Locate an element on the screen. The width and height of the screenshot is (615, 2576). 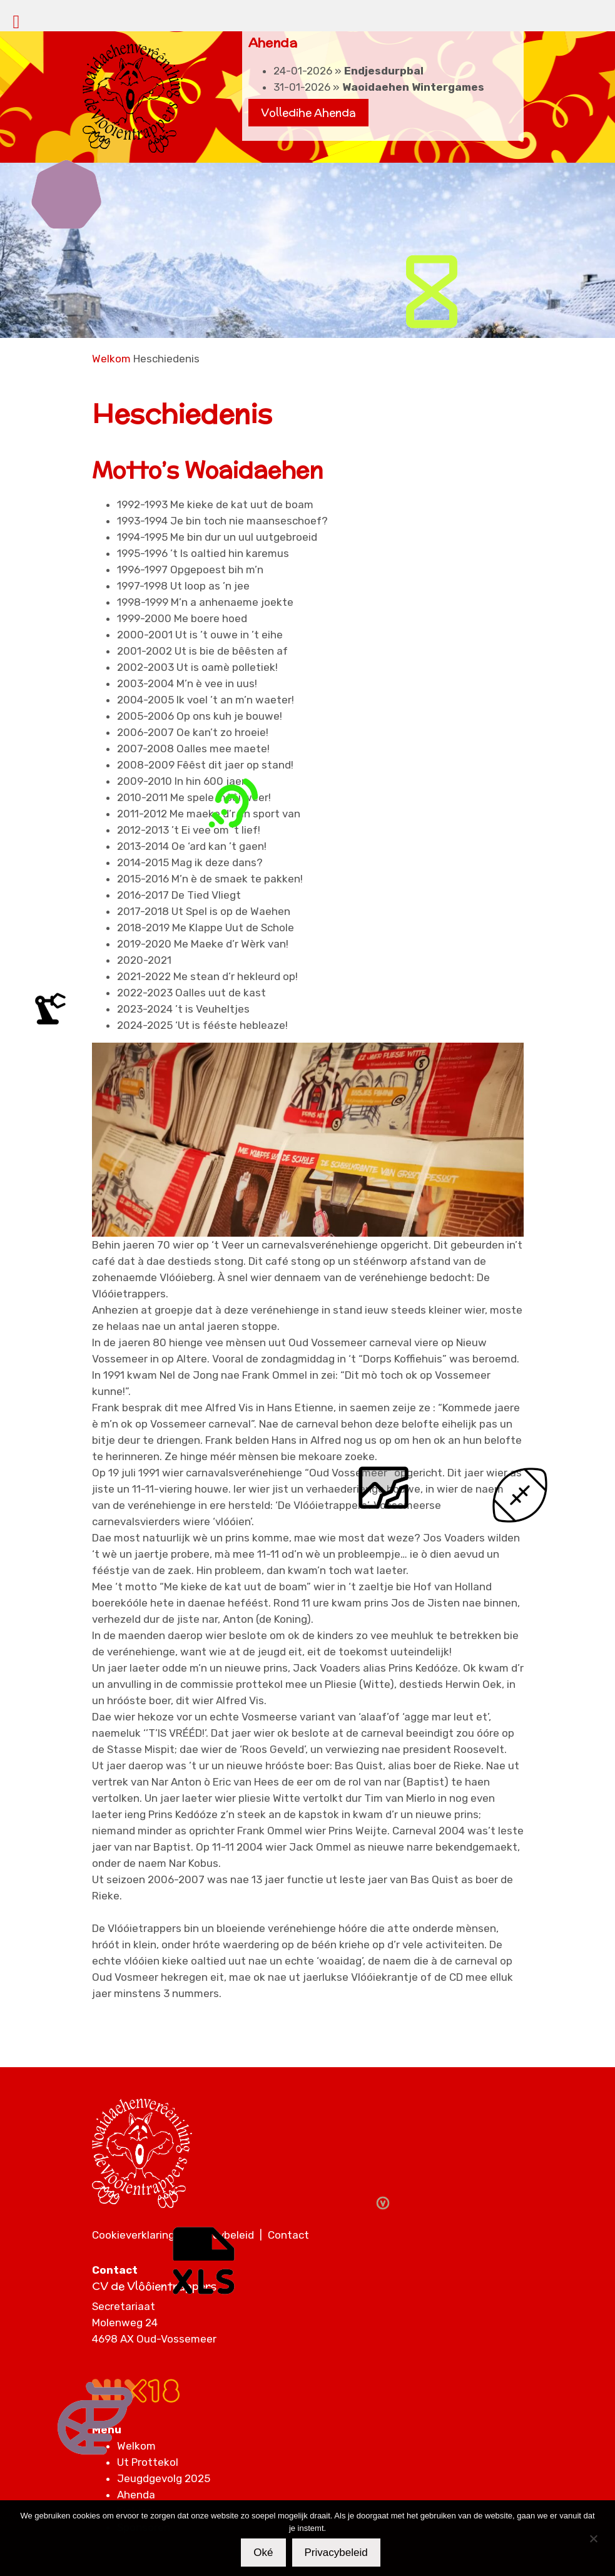
select shrimp or shellfish as a food preference is located at coordinates (95, 2420).